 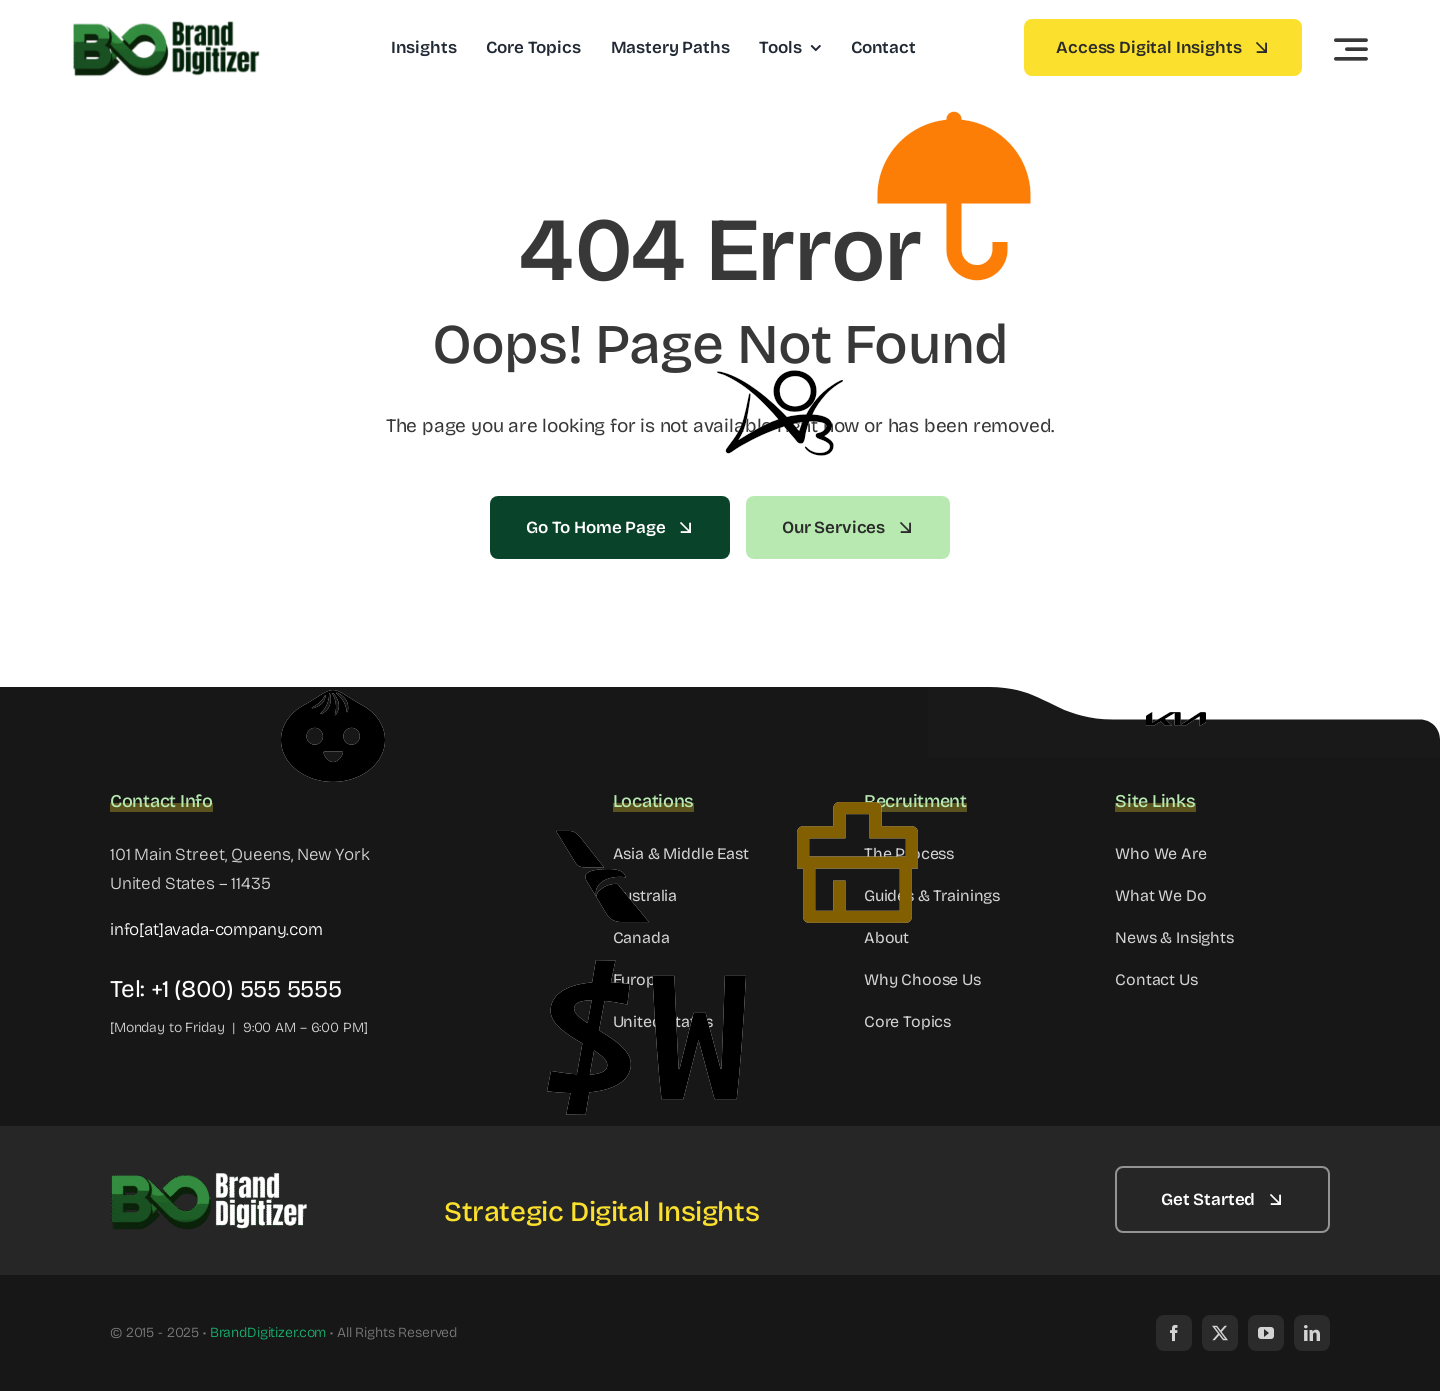 What do you see at coordinates (780, 413) in the screenshot?
I see `open Archive of Our Own (AO3) website` at bounding box center [780, 413].